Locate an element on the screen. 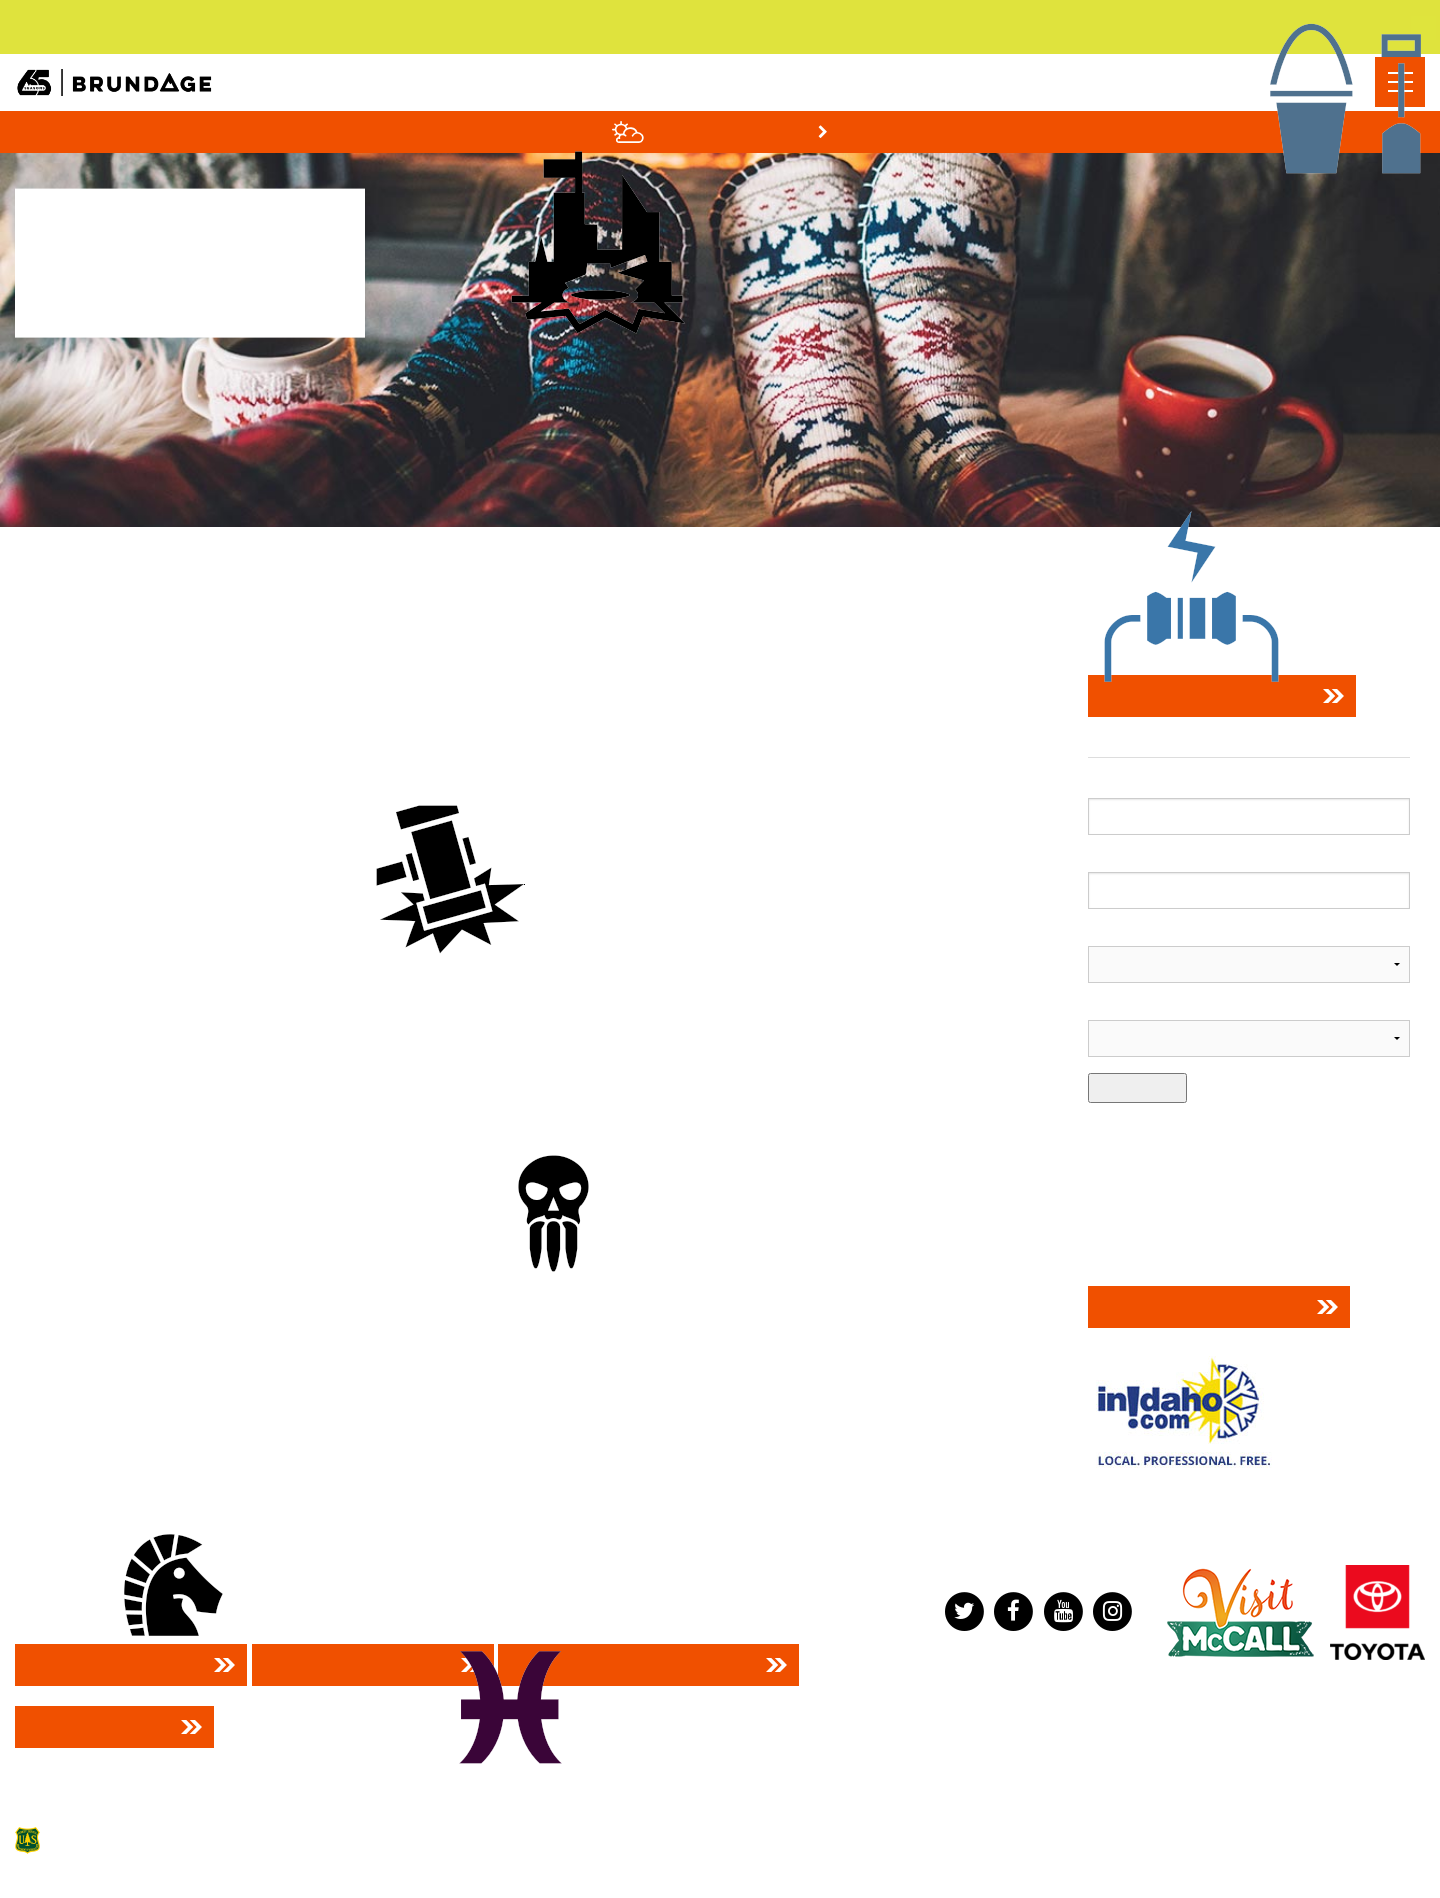 The width and height of the screenshot is (1440, 1898). indicates electrical resistance or interrupted current flow is located at coordinates (1191, 594).